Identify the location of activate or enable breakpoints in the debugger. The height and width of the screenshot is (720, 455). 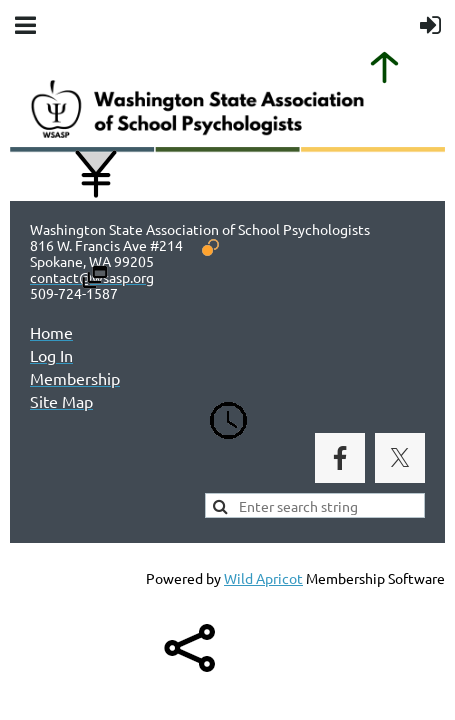
(210, 247).